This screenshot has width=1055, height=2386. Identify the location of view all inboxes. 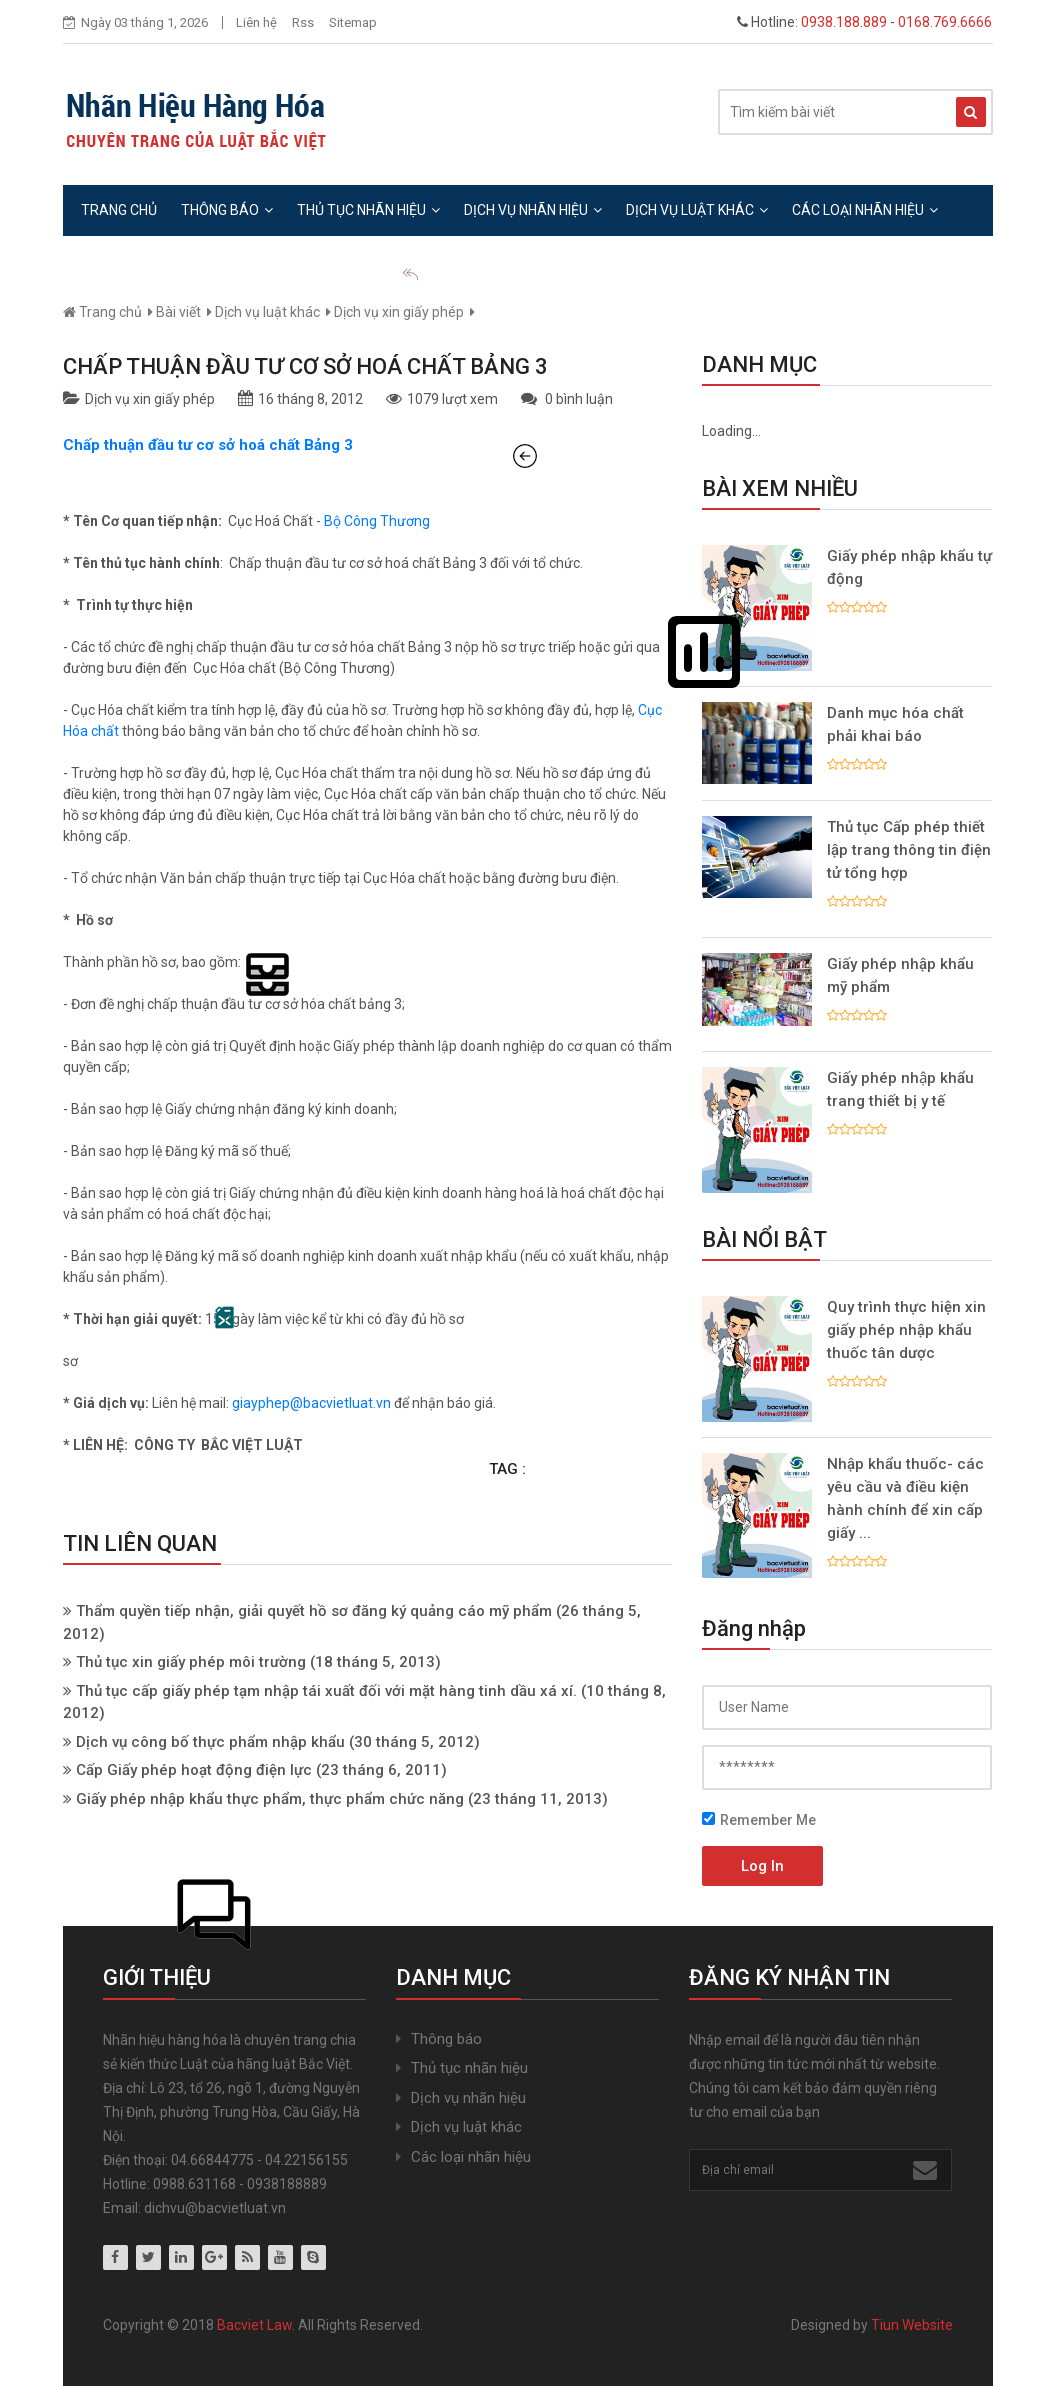
(267, 974).